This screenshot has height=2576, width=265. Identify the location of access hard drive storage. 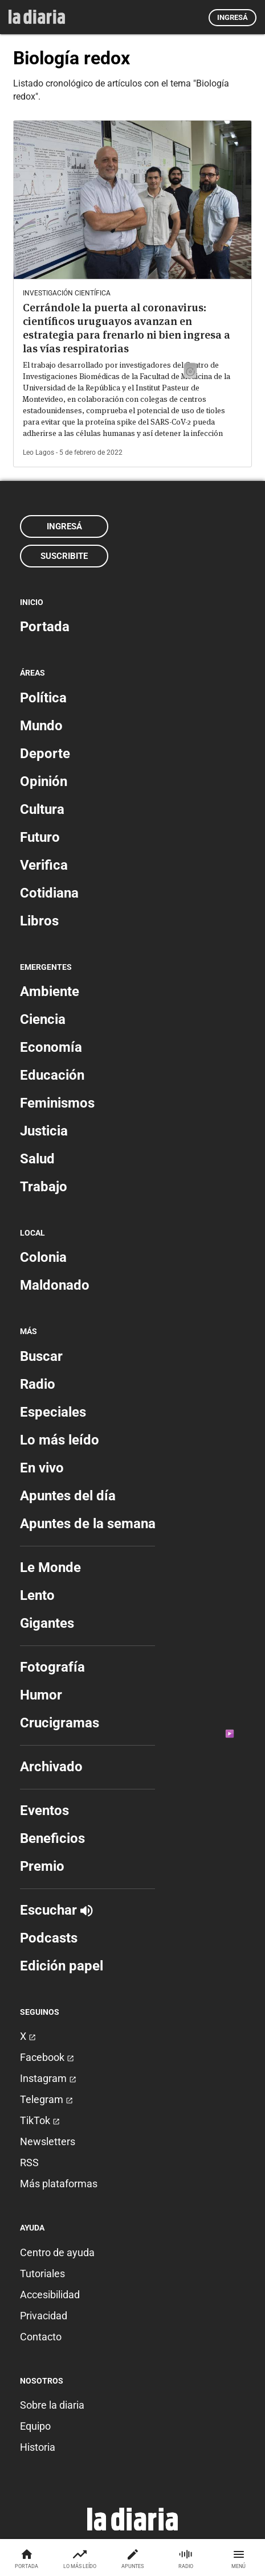
(190, 371).